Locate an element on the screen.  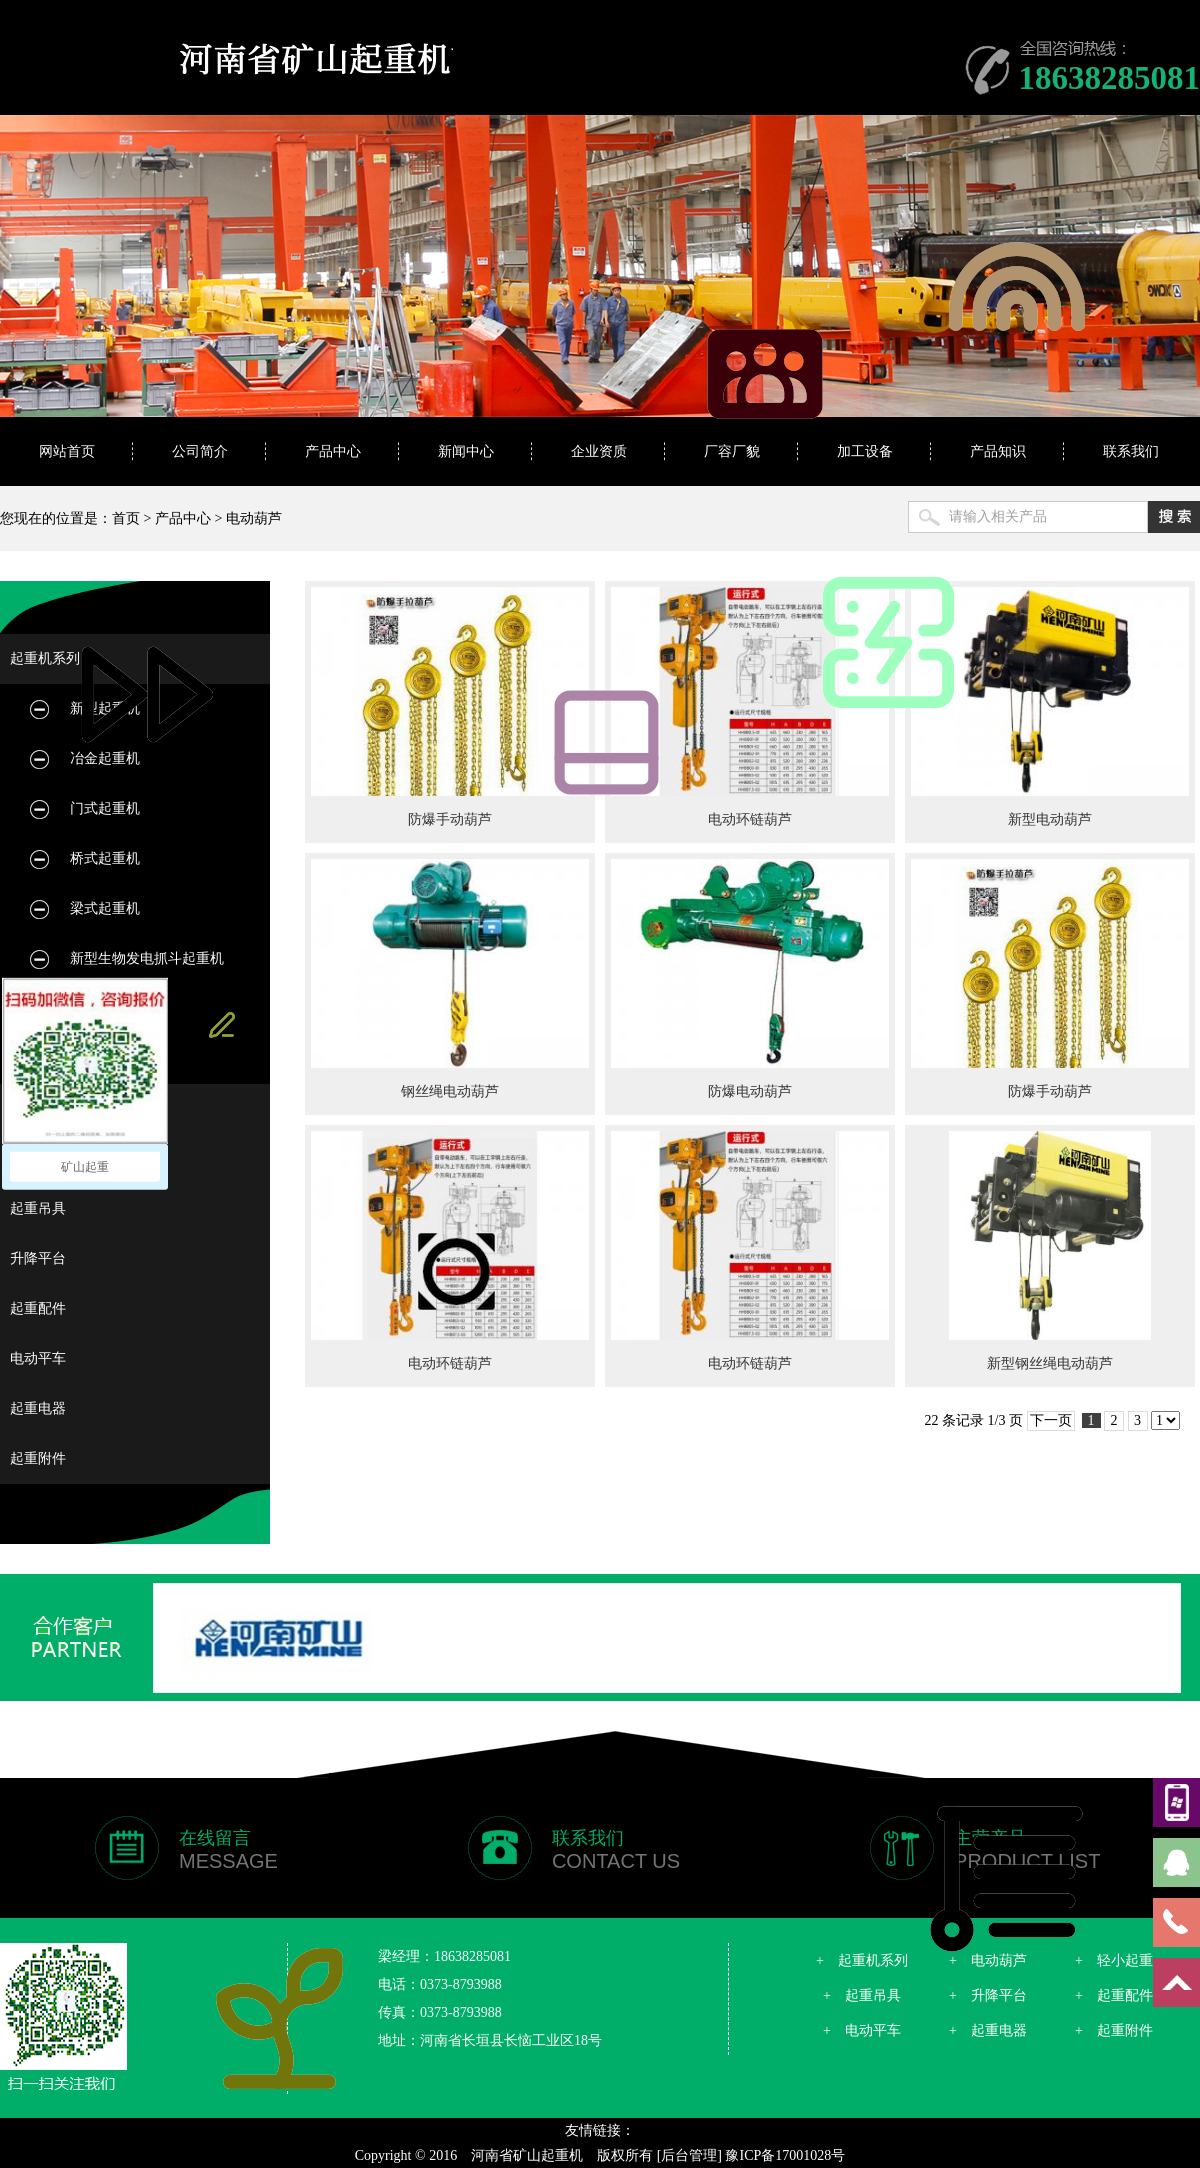
toggle bottom panel visibility is located at coordinates (606, 742).